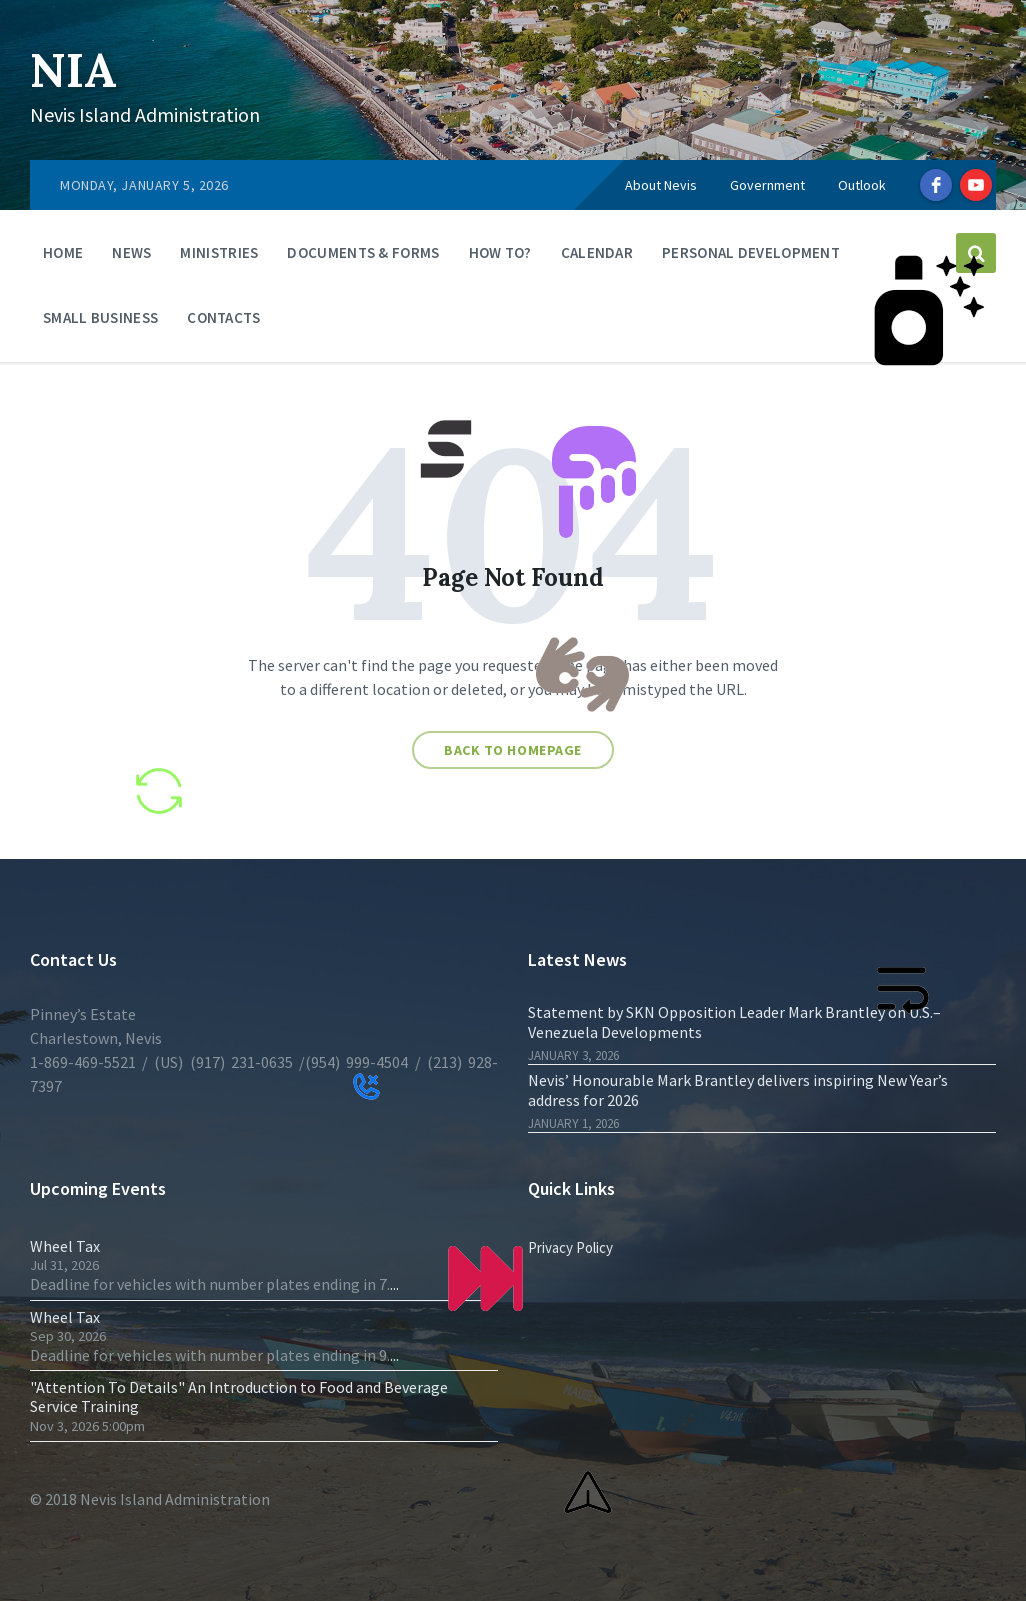  I want to click on toggle text wrapping in a document or editor, so click(901, 988).